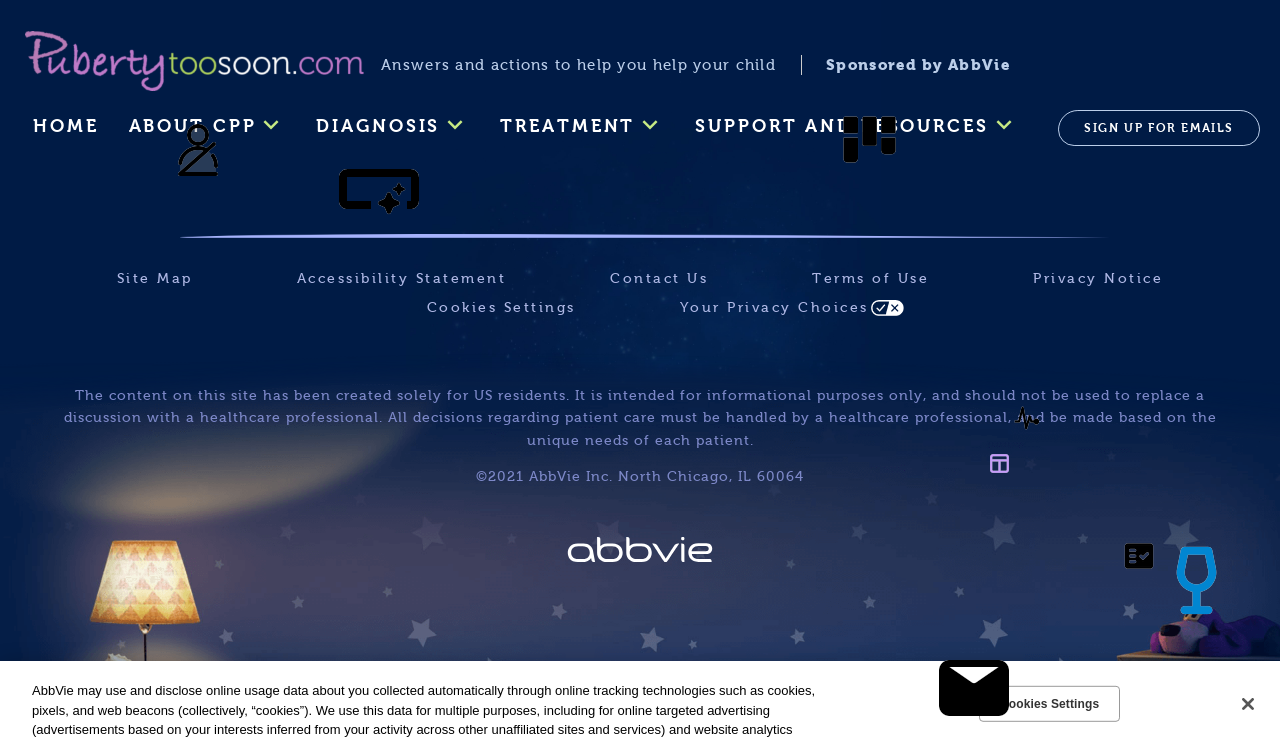  What do you see at coordinates (868, 137) in the screenshot?
I see `open kanban board view` at bounding box center [868, 137].